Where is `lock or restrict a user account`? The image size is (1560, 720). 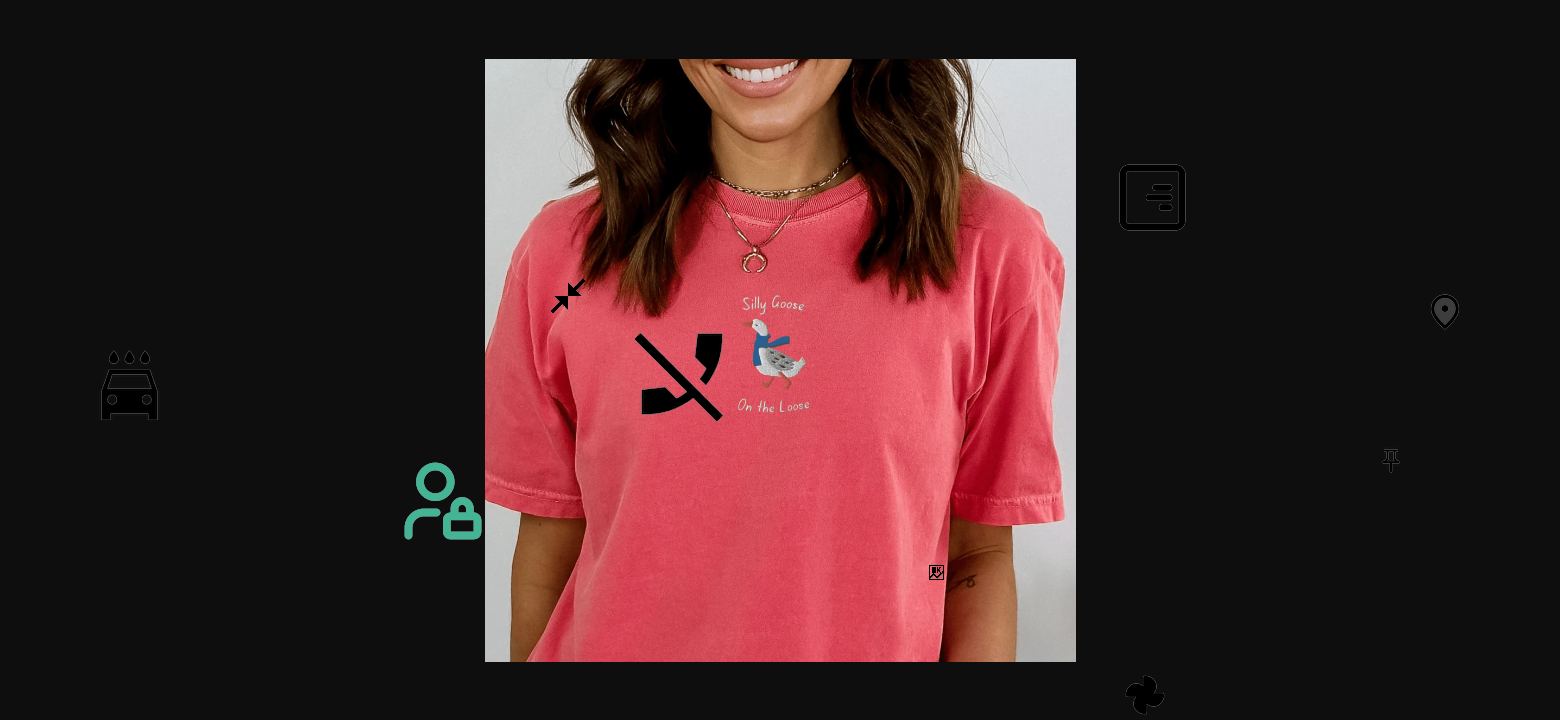
lock or restrict a user account is located at coordinates (443, 501).